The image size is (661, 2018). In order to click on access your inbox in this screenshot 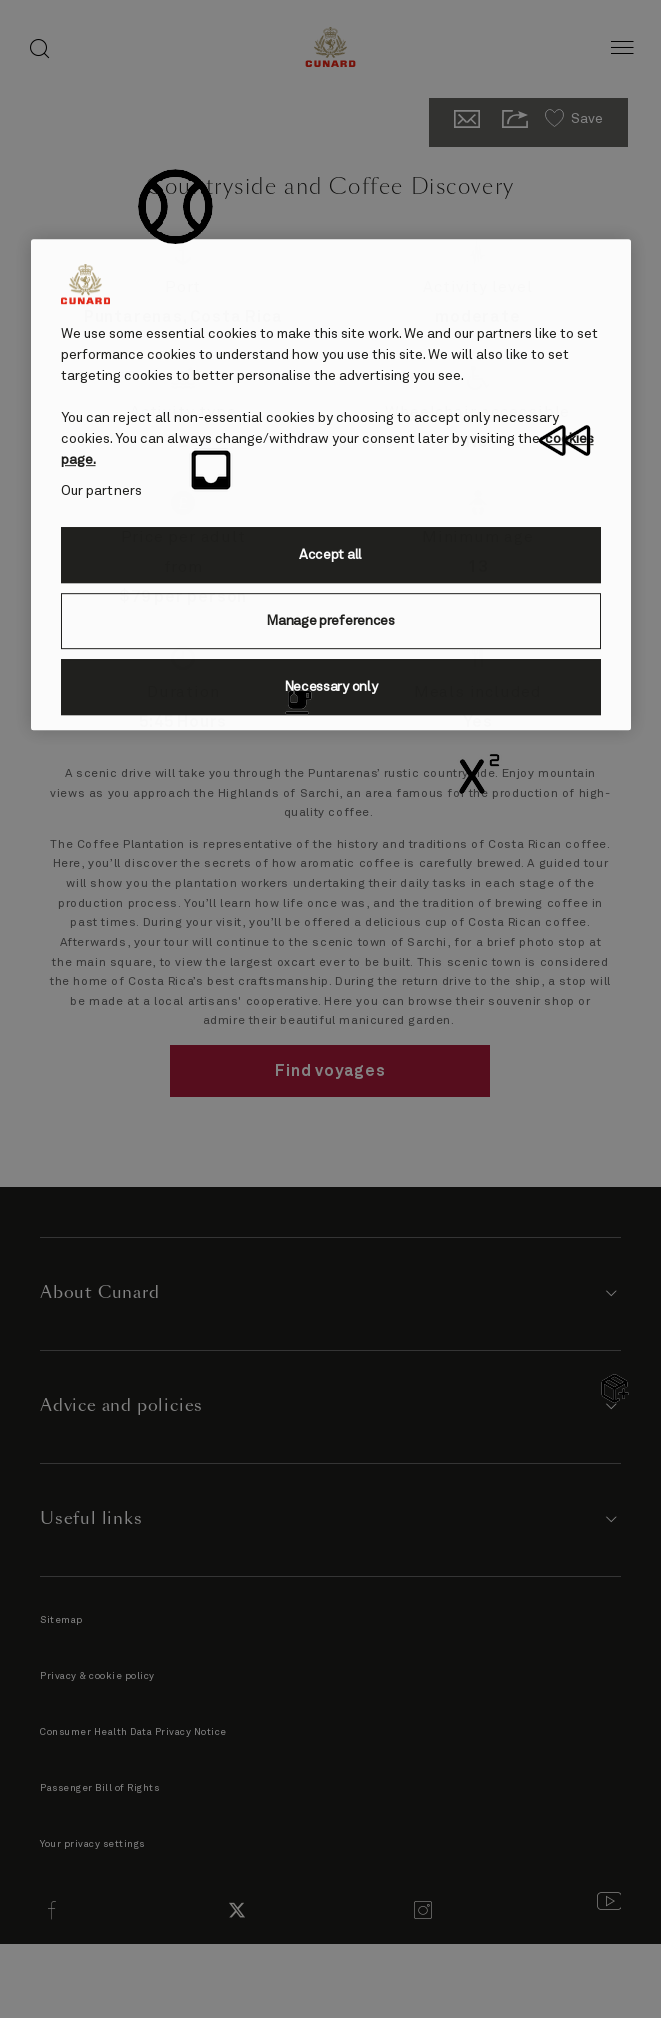, I will do `click(211, 470)`.